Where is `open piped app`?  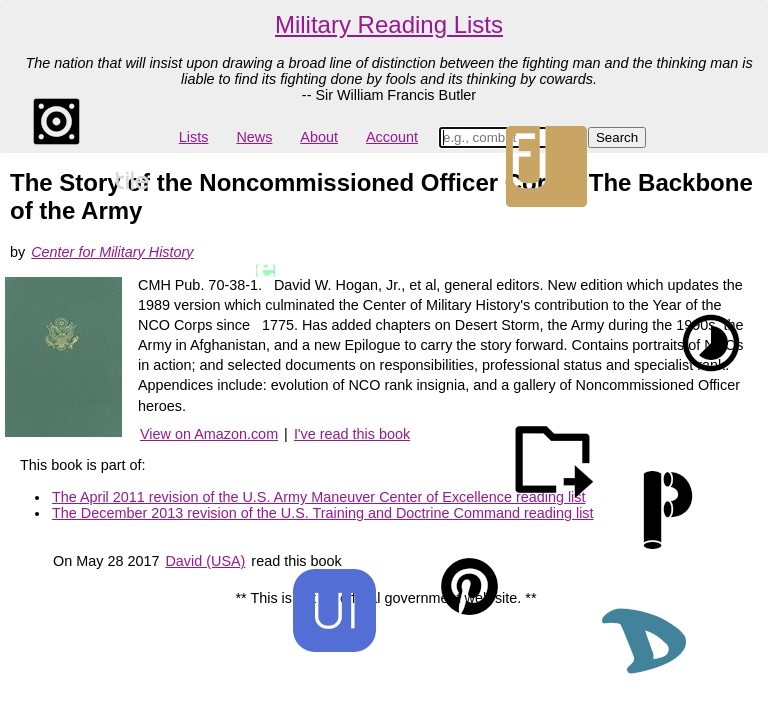
open piped app is located at coordinates (668, 510).